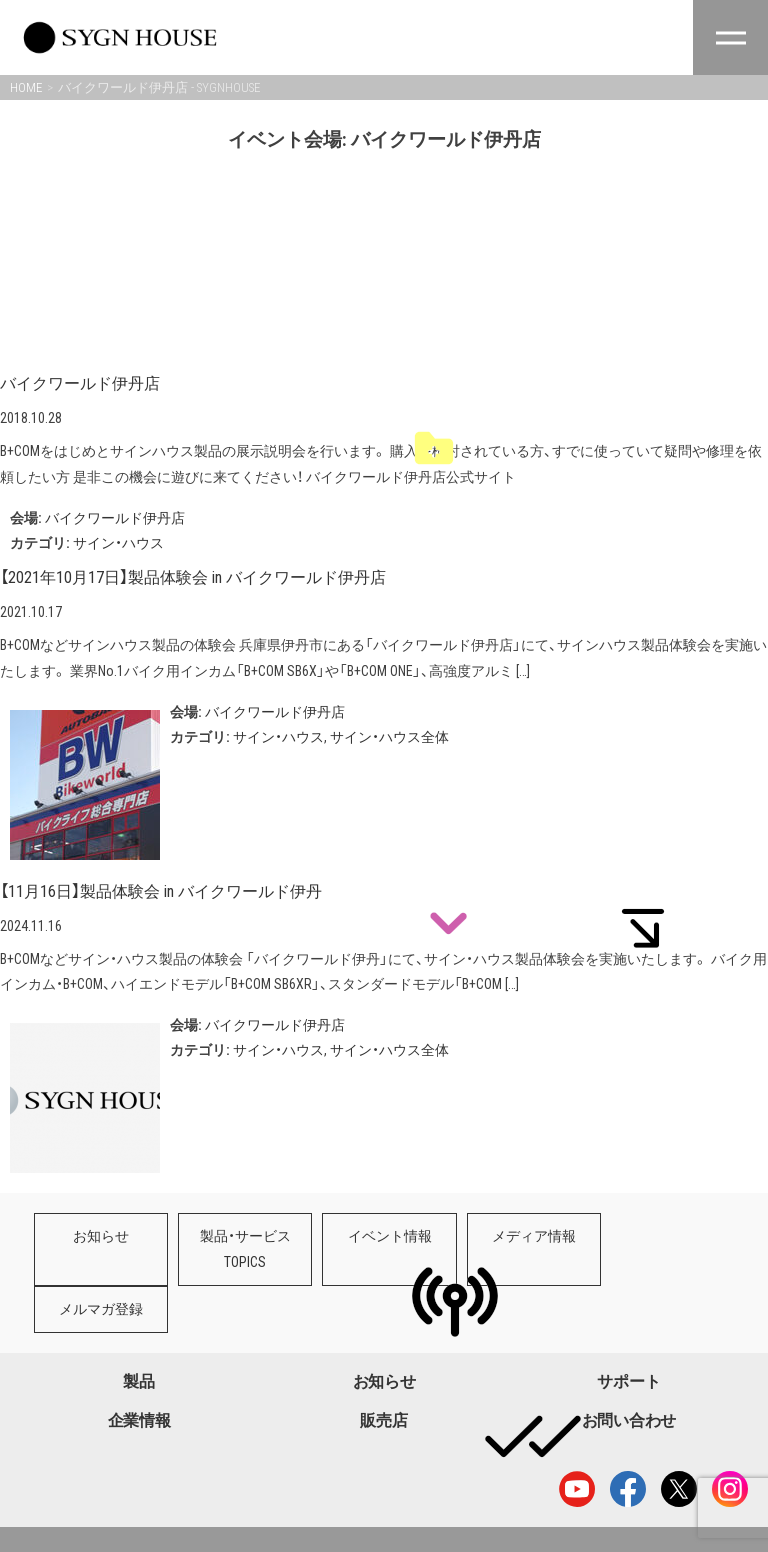 The height and width of the screenshot is (1552, 768). Describe the element at coordinates (533, 1438) in the screenshot. I see `indicates multiple items completed or verified` at that location.